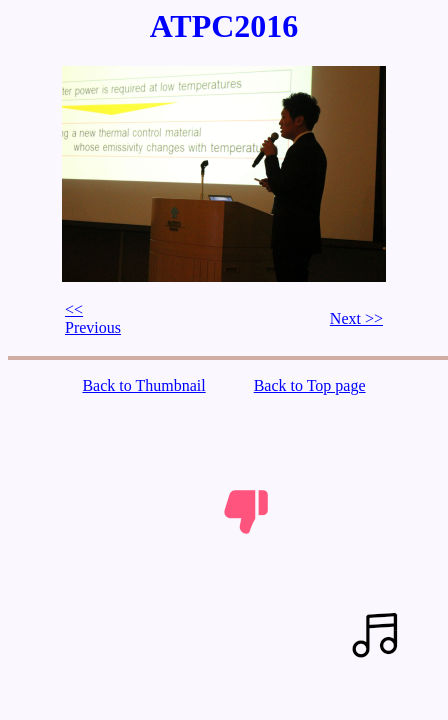 Image resolution: width=448 pixels, height=720 pixels. Describe the element at coordinates (246, 512) in the screenshot. I see `dislike or downvote content` at that location.